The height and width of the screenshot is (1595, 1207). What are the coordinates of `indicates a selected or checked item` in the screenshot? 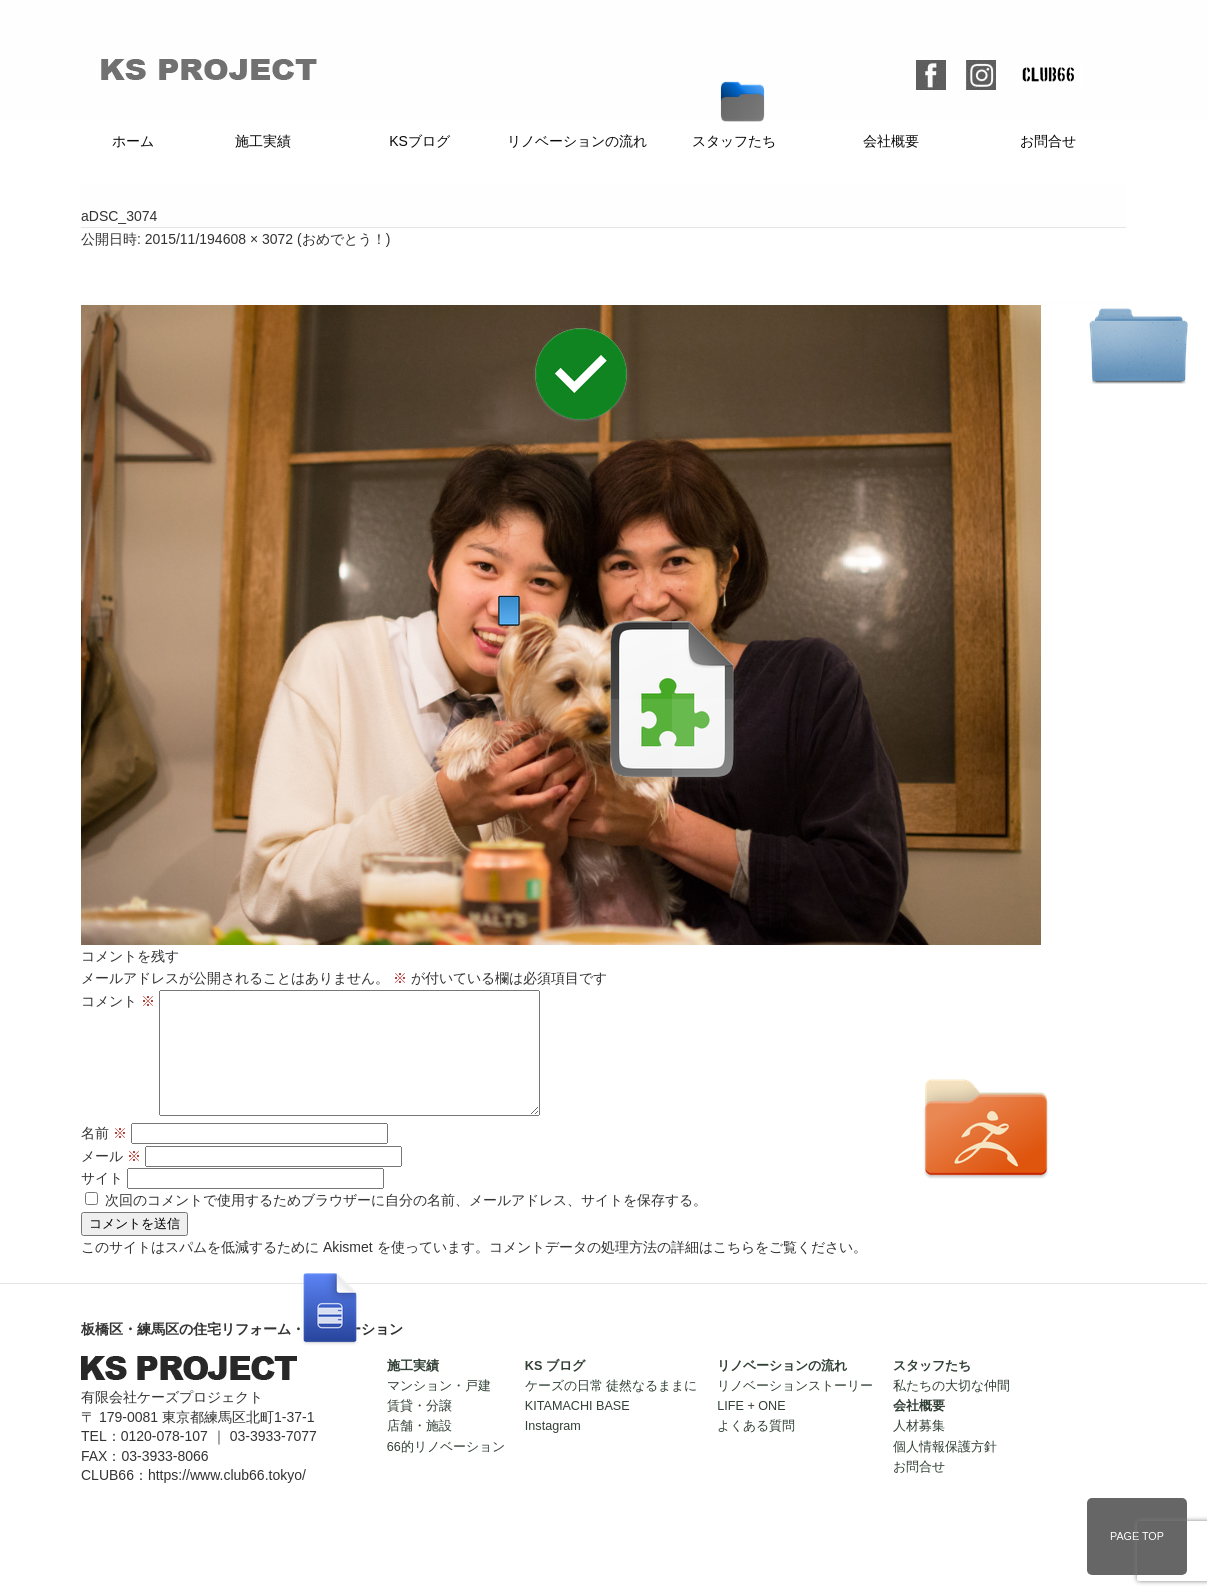 It's located at (581, 374).